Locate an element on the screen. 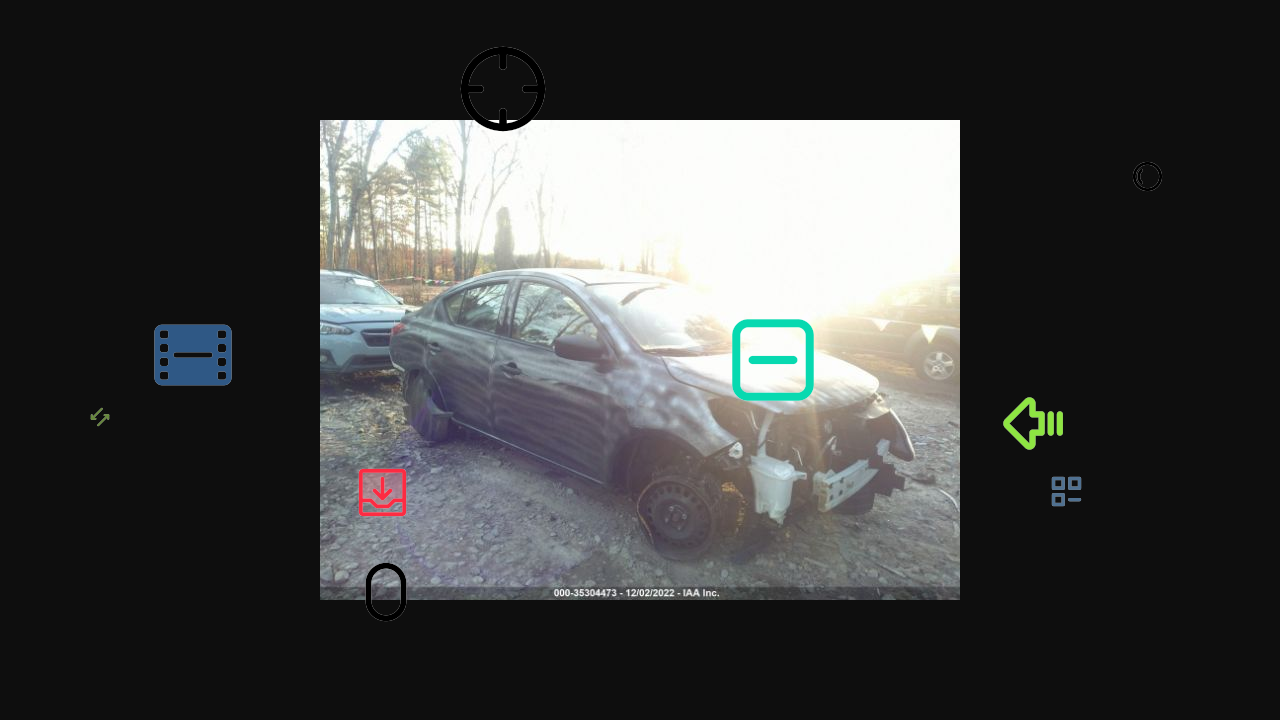 The height and width of the screenshot is (720, 1280). expand or resize diagonally is located at coordinates (100, 417).